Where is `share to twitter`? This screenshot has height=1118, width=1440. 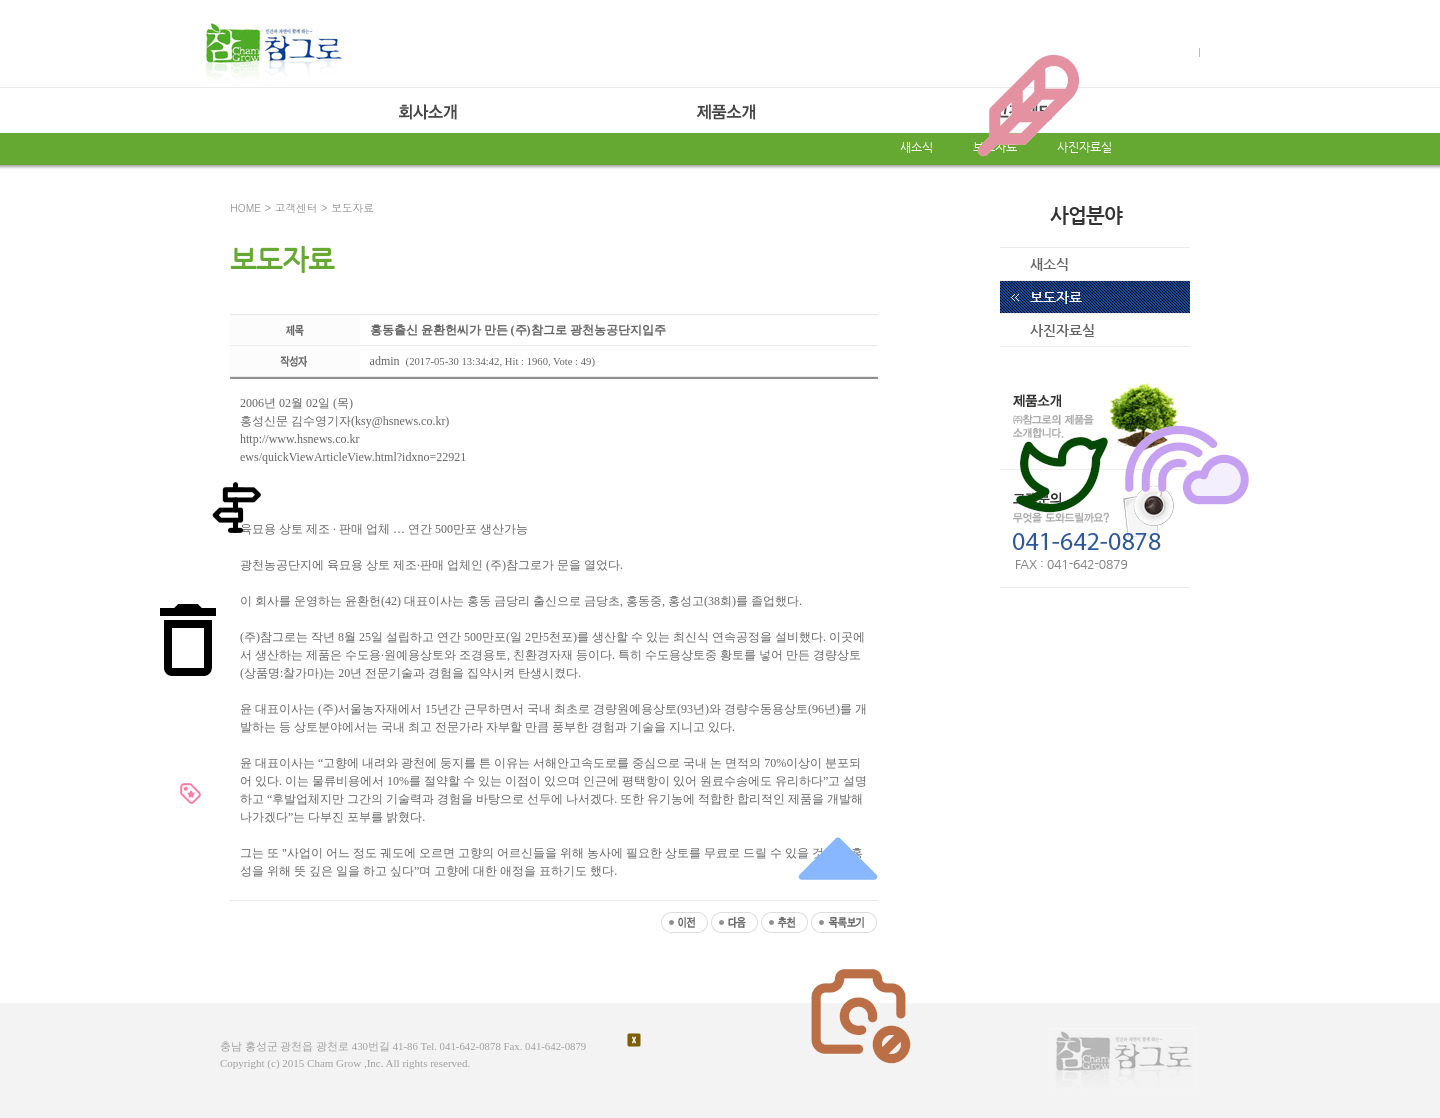 share to twitter is located at coordinates (1062, 475).